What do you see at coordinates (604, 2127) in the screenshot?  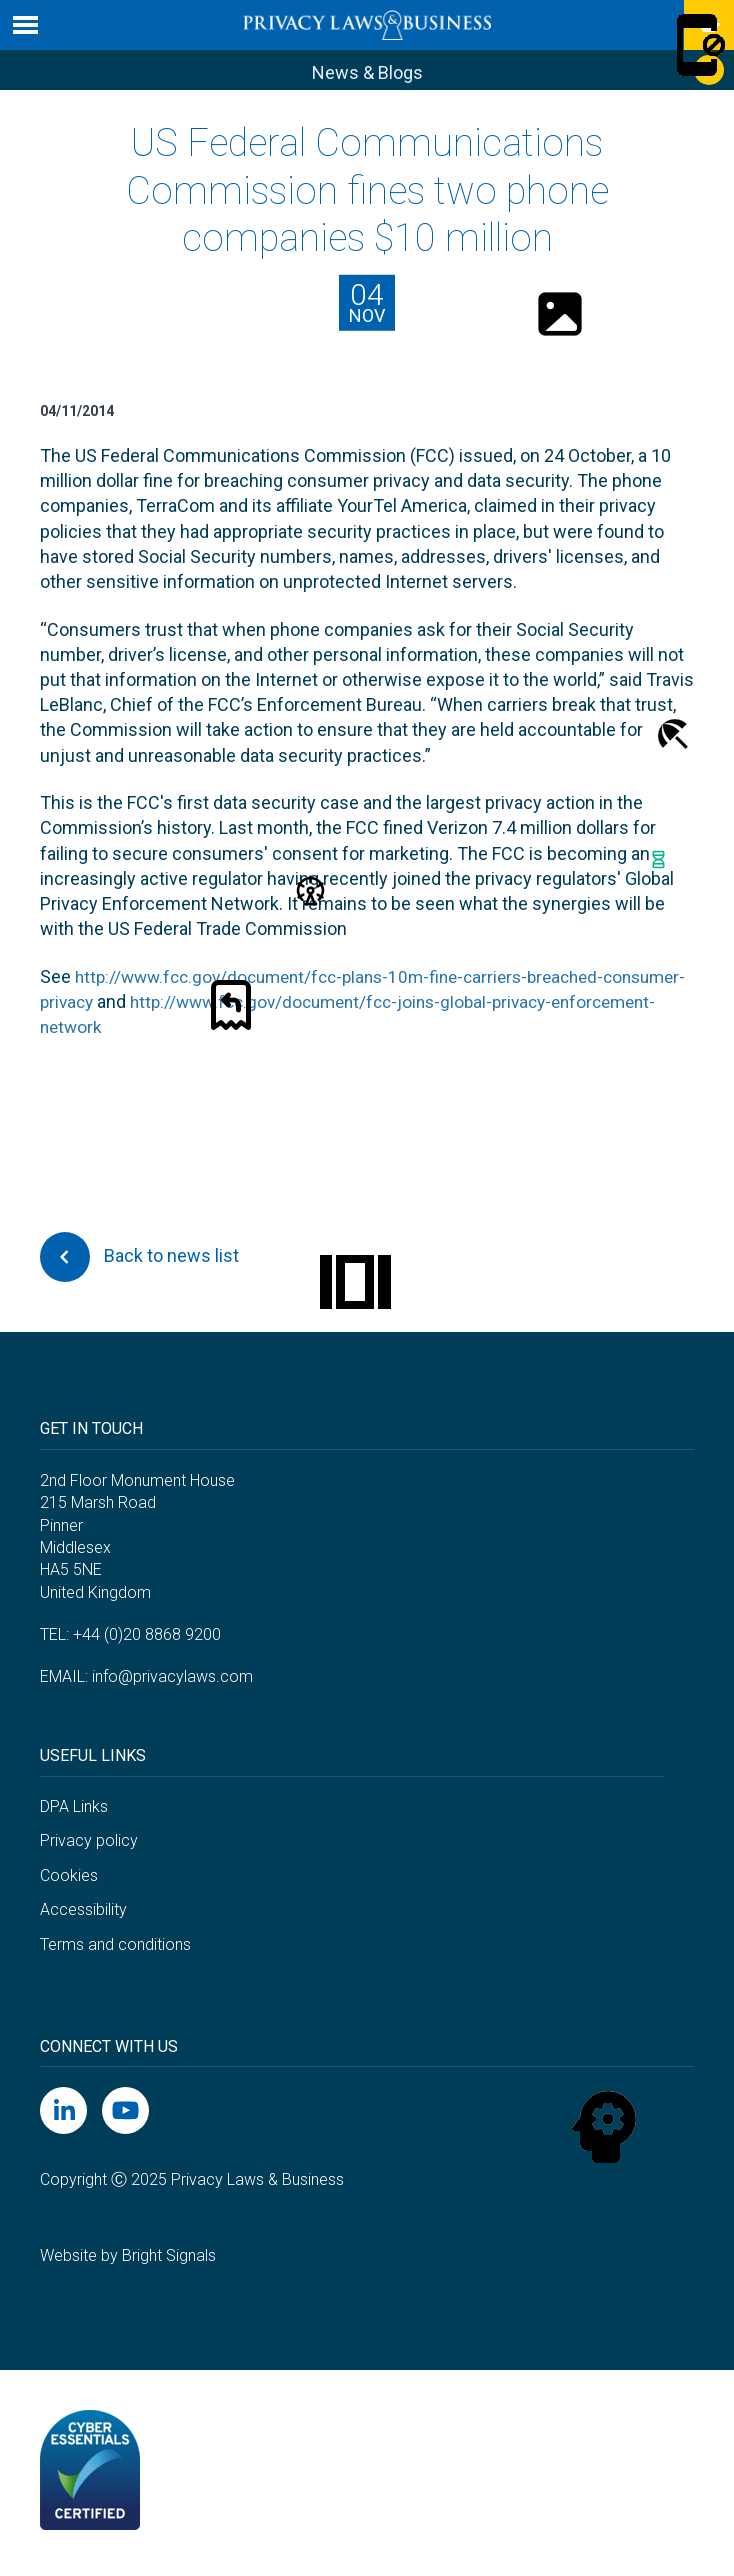 I see `access mental health or mindfulness features` at bounding box center [604, 2127].